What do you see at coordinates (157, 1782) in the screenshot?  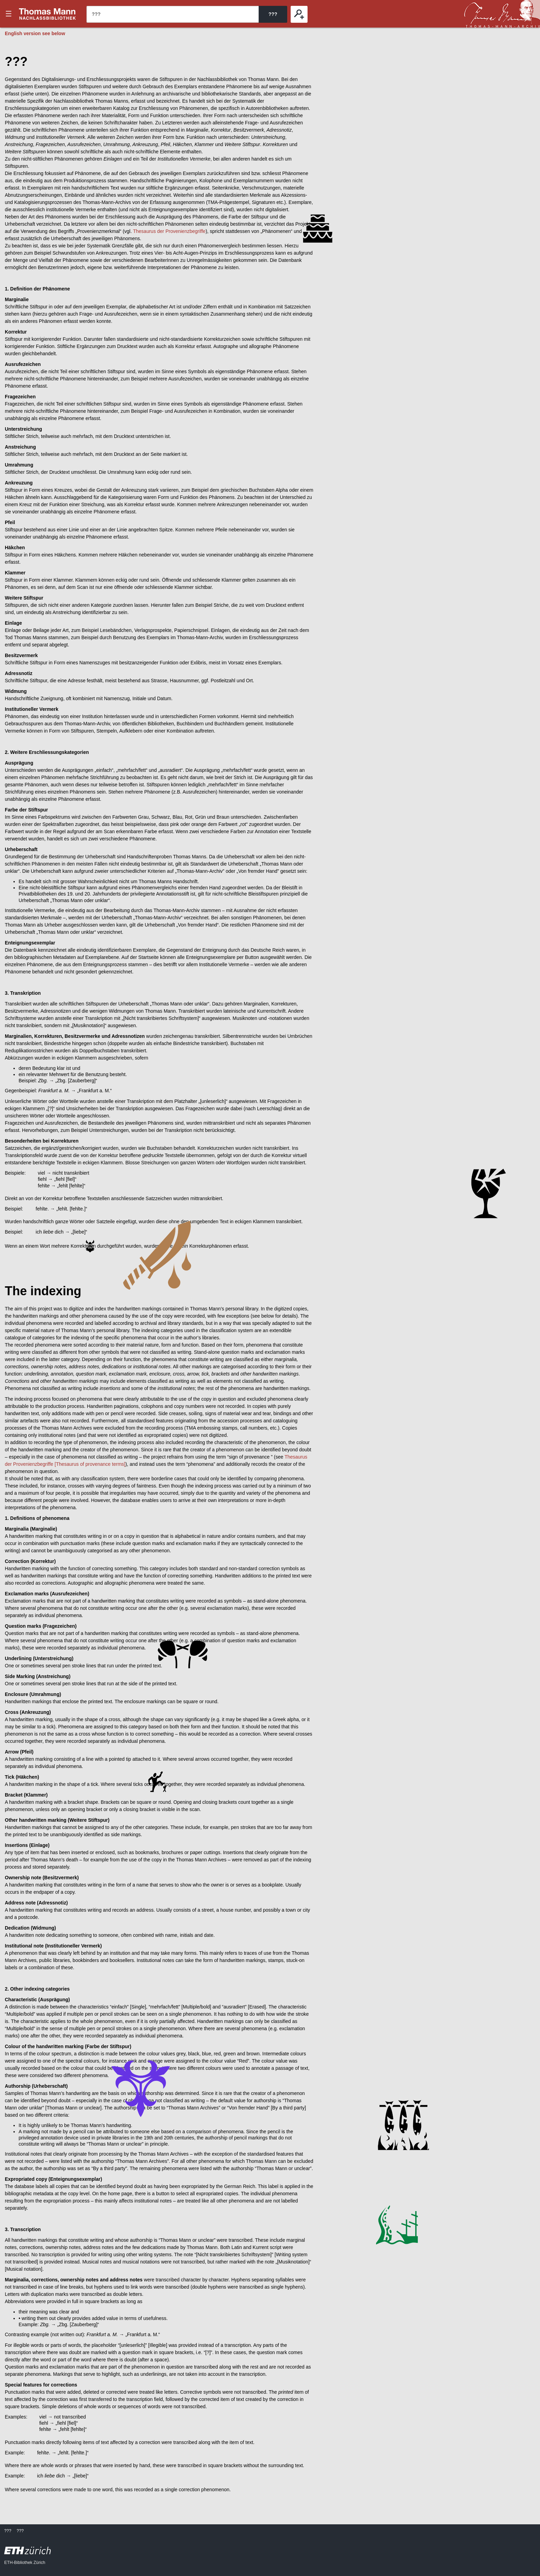 I see `select giant character class or race` at bounding box center [157, 1782].